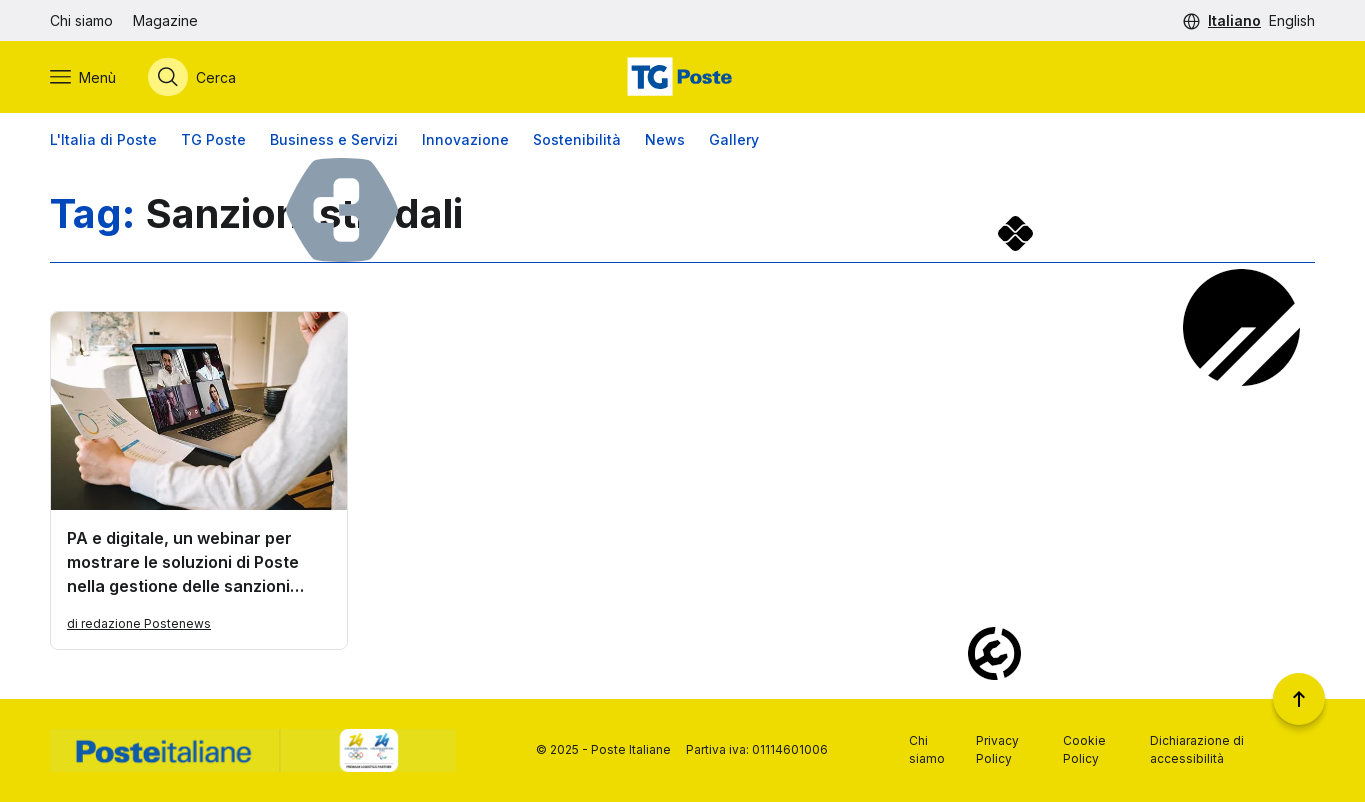 This screenshot has width=1365, height=802. Describe the element at coordinates (1241, 327) in the screenshot. I see `planetscale database platform logo` at that location.